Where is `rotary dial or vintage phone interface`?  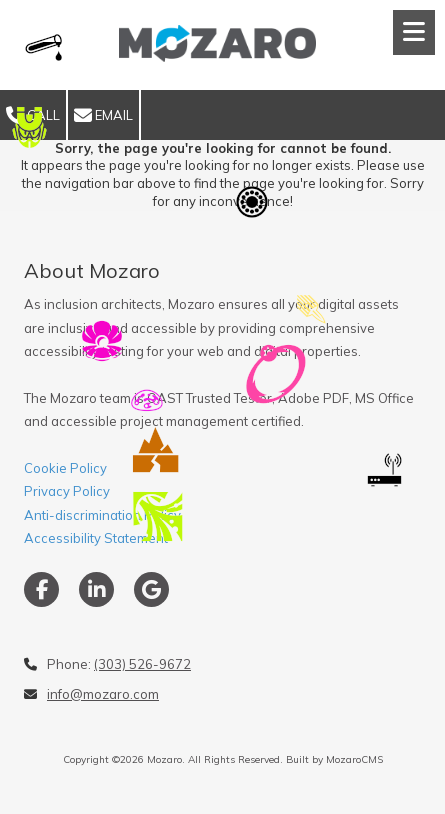 rotary dial or vintage phone interface is located at coordinates (252, 202).